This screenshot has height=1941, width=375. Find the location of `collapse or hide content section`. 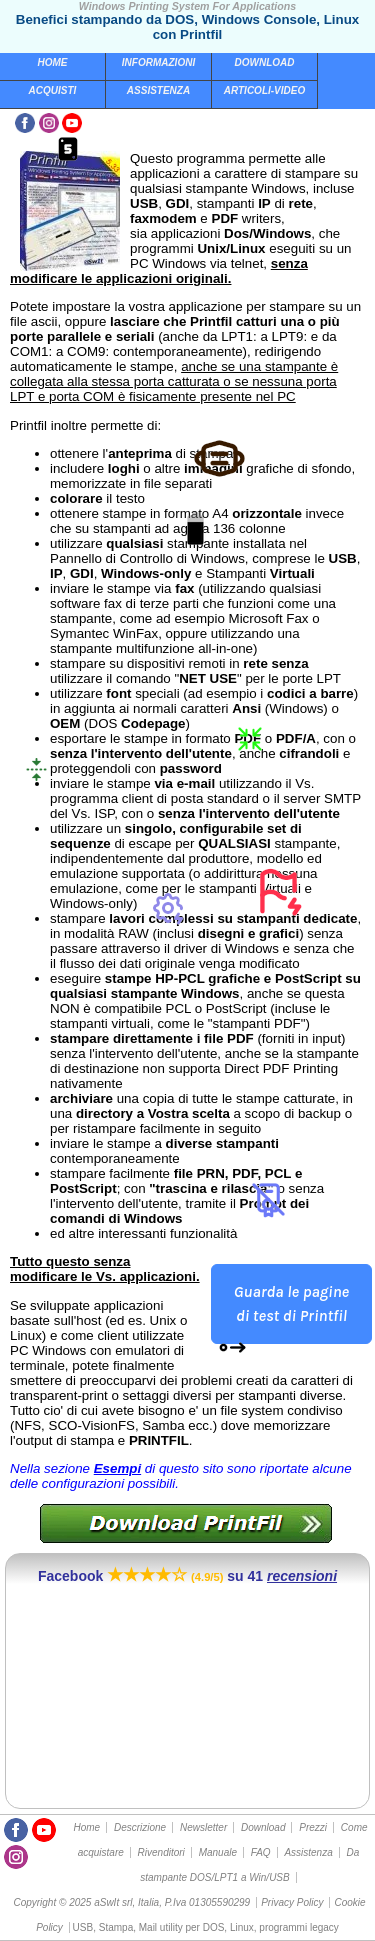

collapse or hide content section is located at coordinates (36, 769).